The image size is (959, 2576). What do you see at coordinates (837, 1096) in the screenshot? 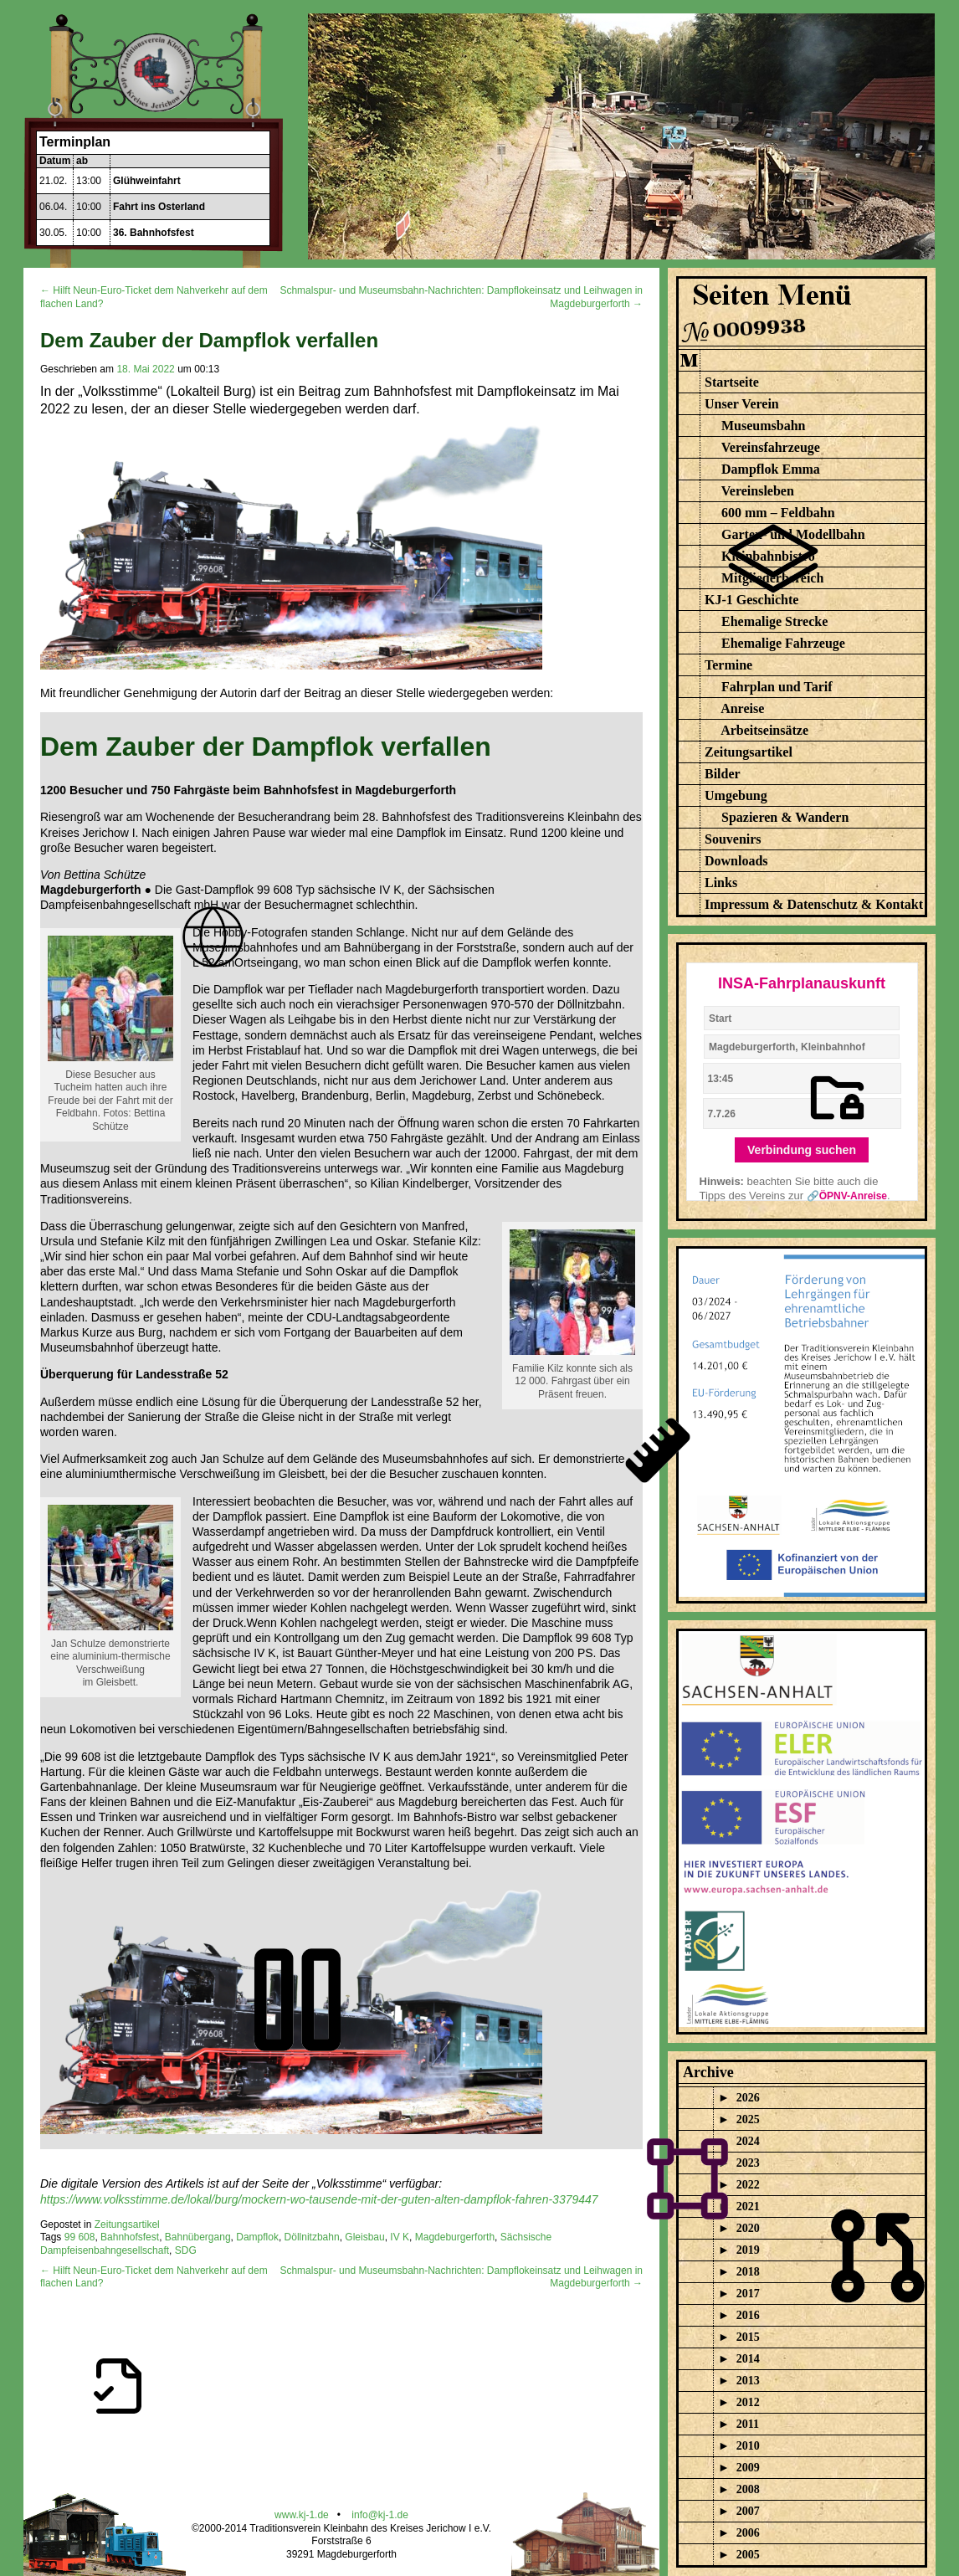
I see `access a password-protected folder` at bounding box center [837, 1096].